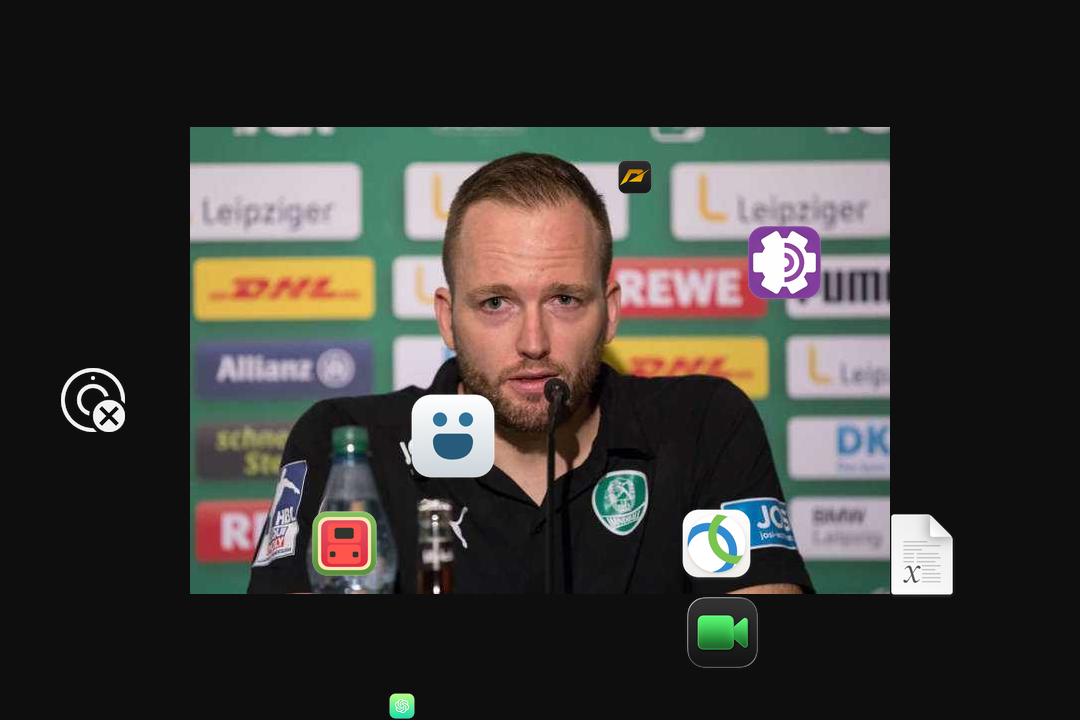 Image resolution: width=1080 pixels, height=720 pixels. I want to click on launch need for speed undercover game, so click(635, 177).